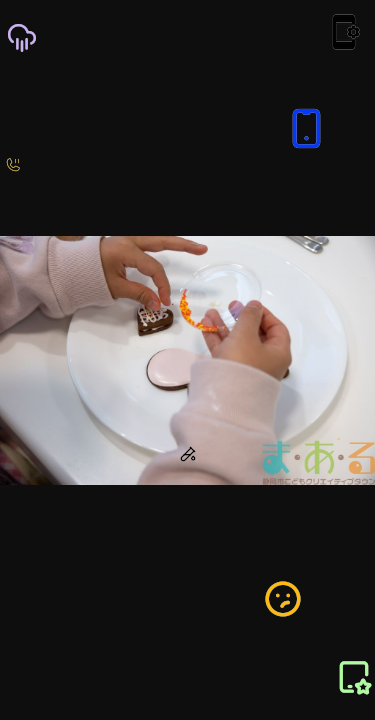 The height and width of the screenshot is (720, 375). I want to click on run a test or experiment, so click(188, 454).